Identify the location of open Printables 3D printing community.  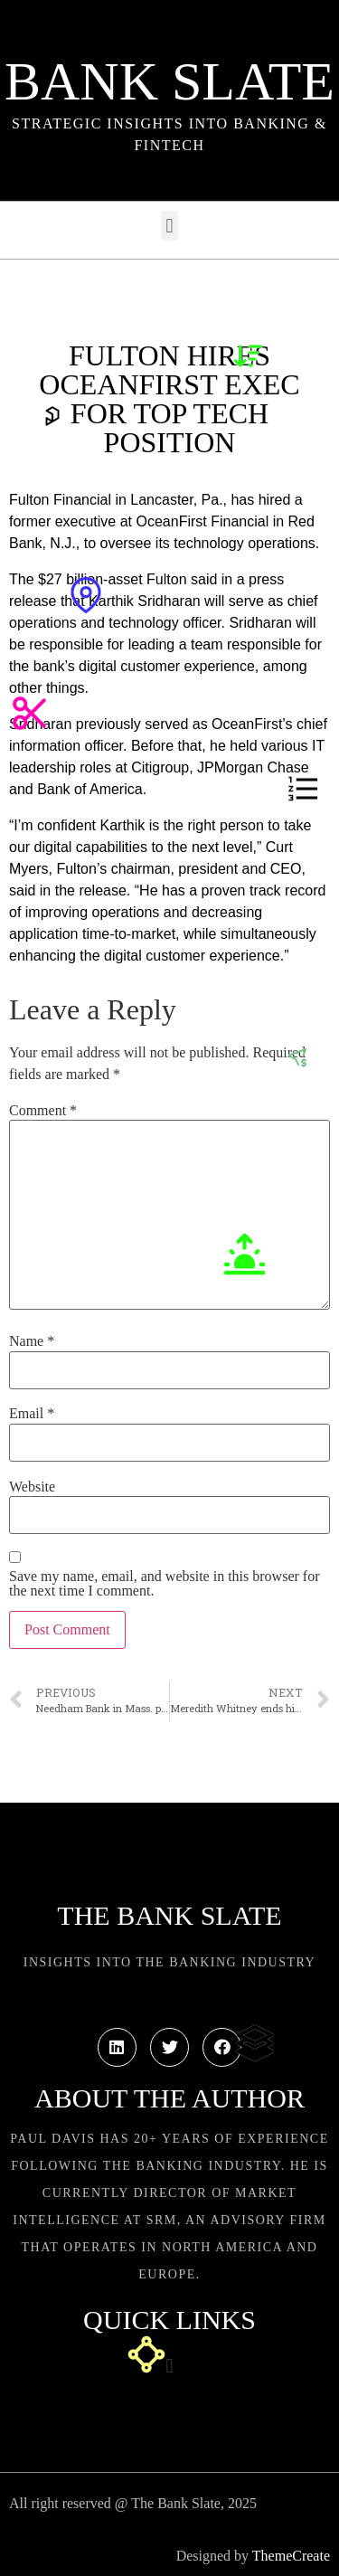
(52, 416).